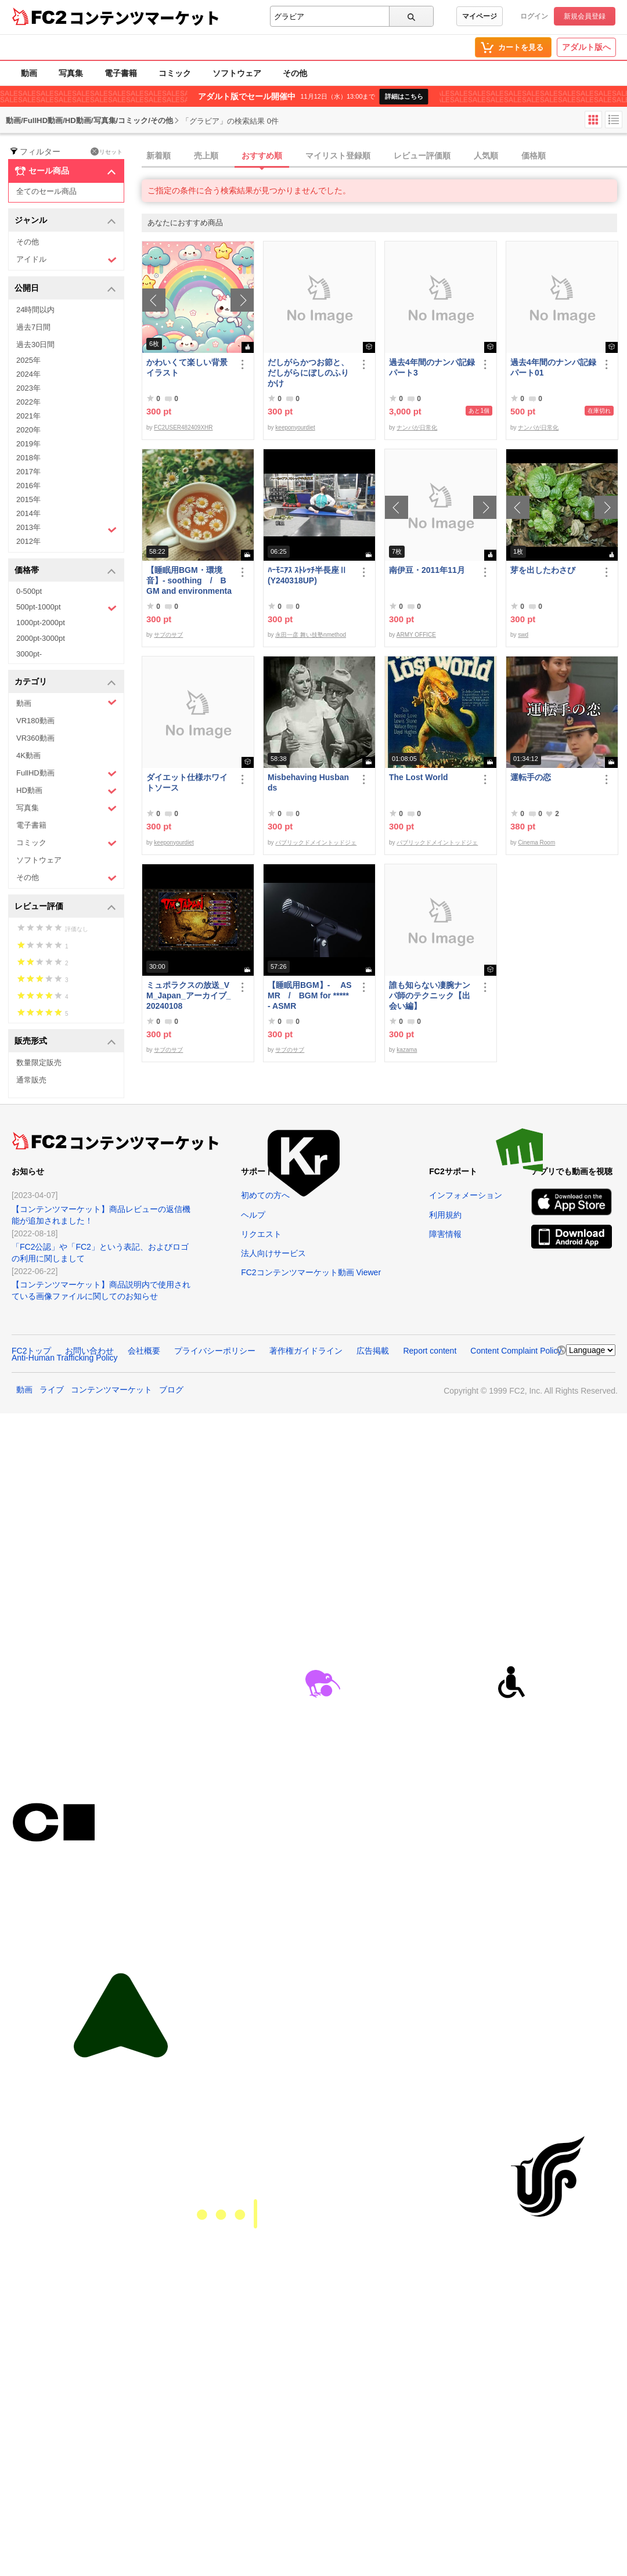  I want to click on open coder development environment, so click(53, 1822).